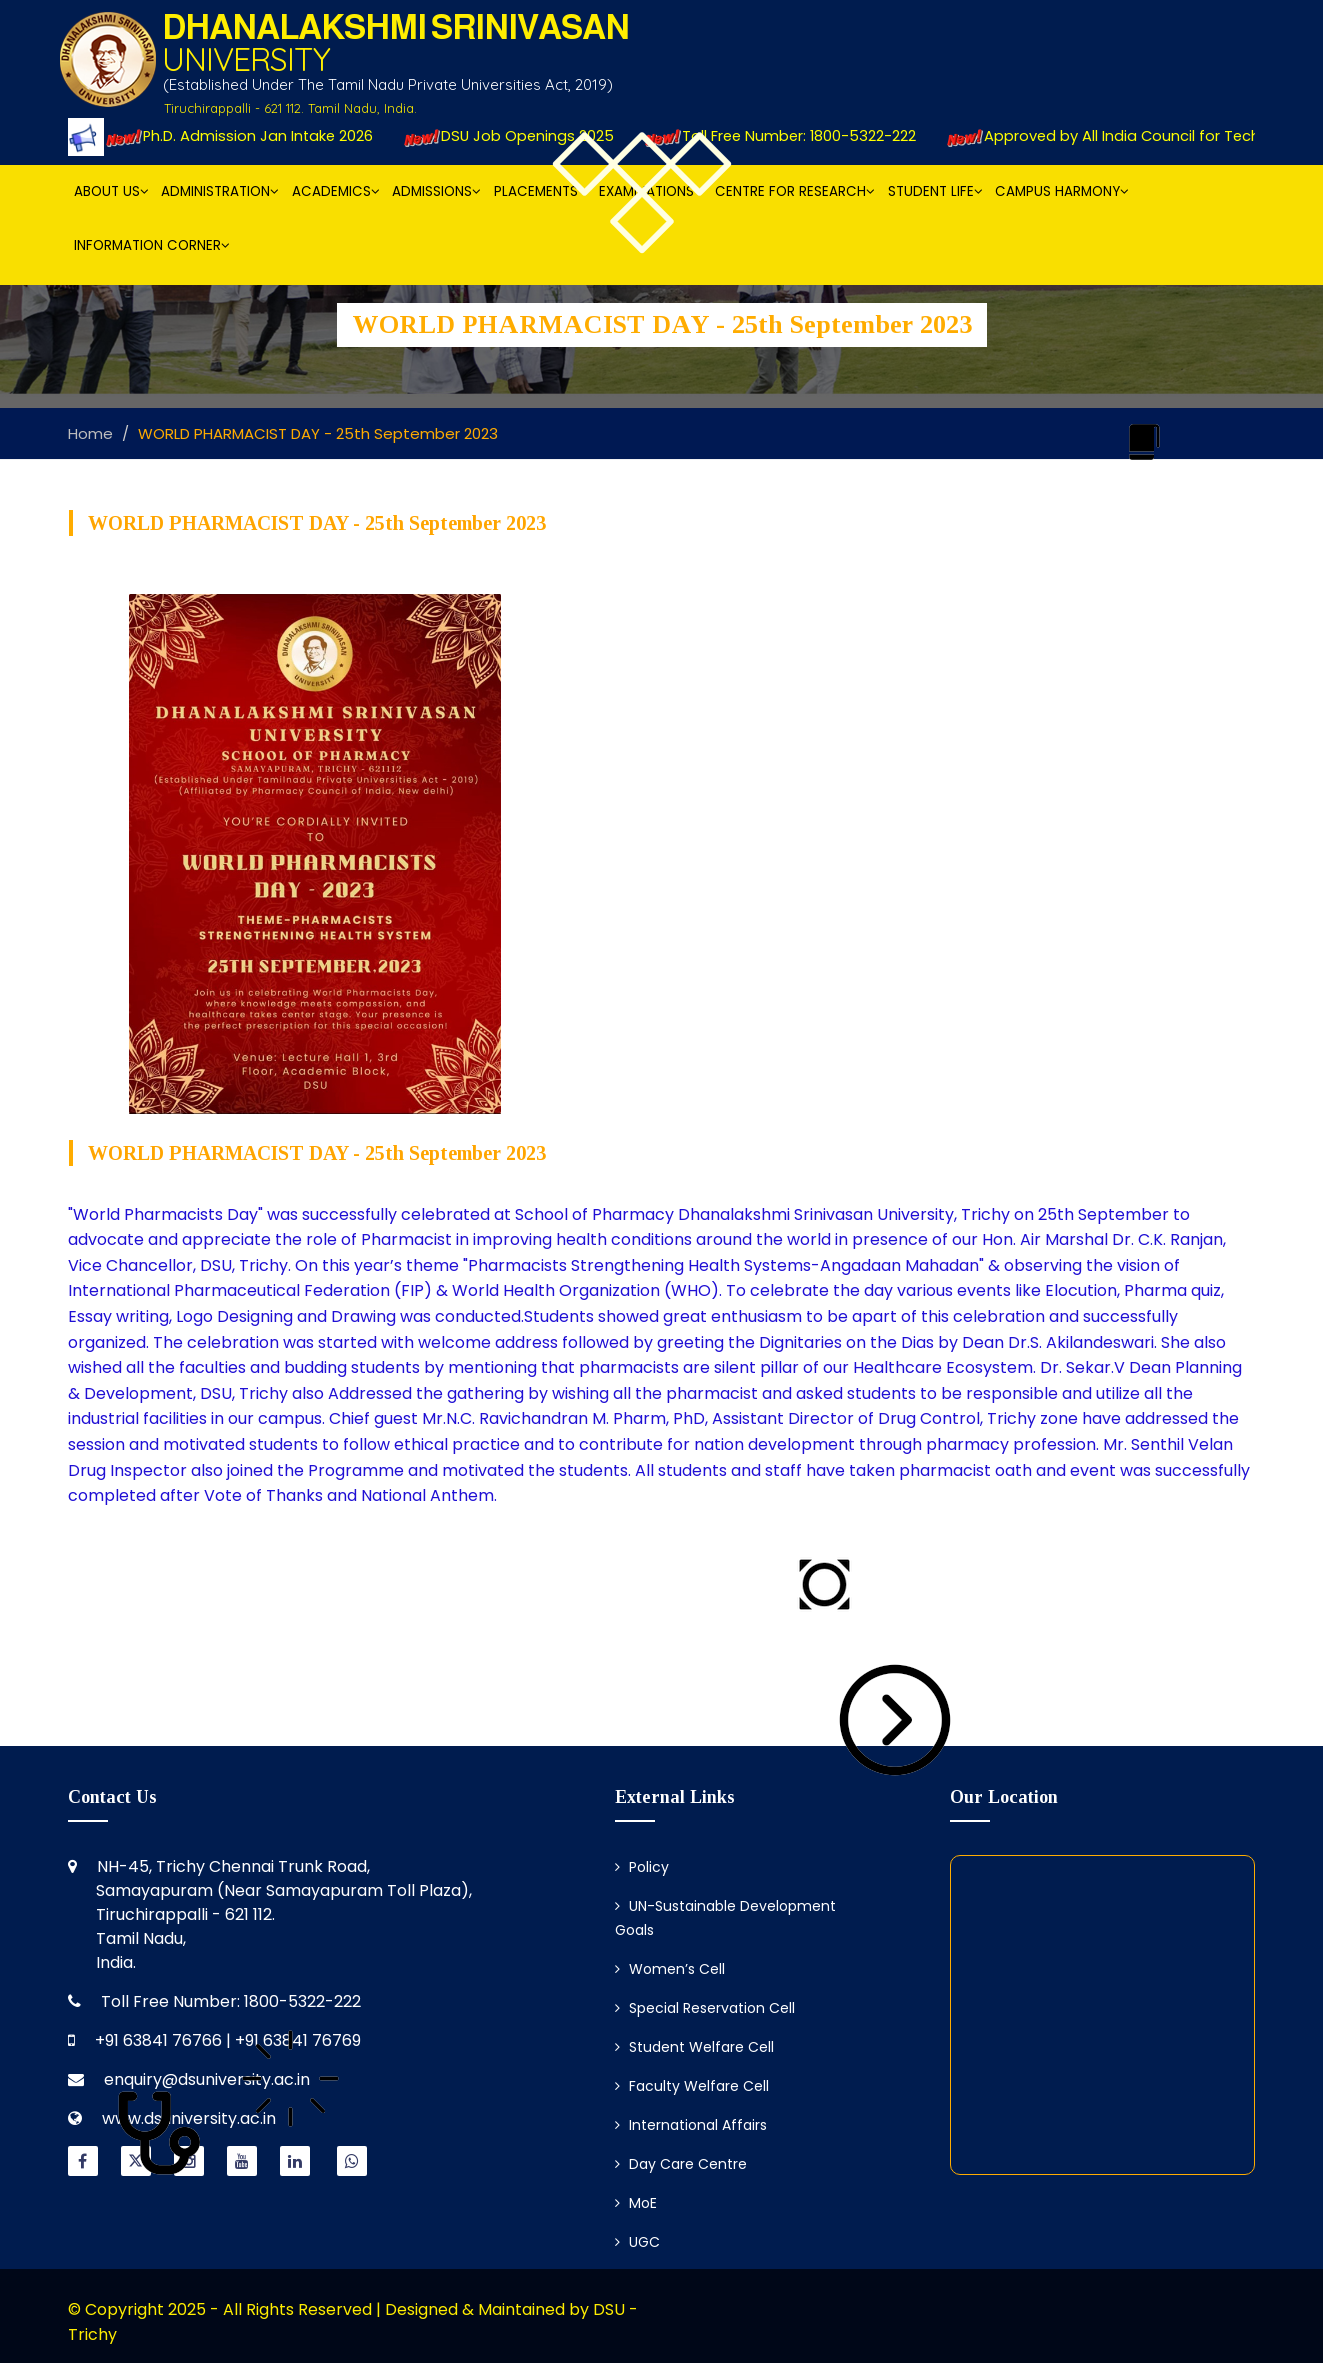 Image resolution: width=1323 pixels, height=2363 pixels. I want to click on go to next item or page, so click(895, 1720).